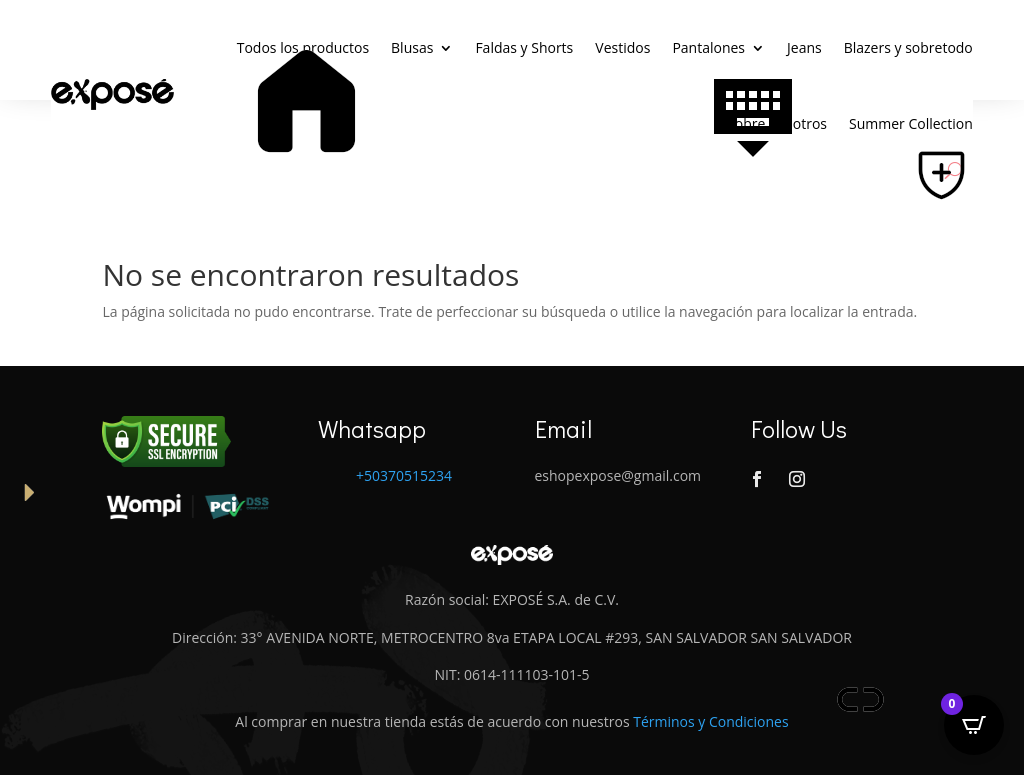 Image resolution: width=1024 pixels, height=775 pixels. What do you see at coordinates (306, 105) in the screenshot?
I see `go to home screen` at bounding box center [306, 105].